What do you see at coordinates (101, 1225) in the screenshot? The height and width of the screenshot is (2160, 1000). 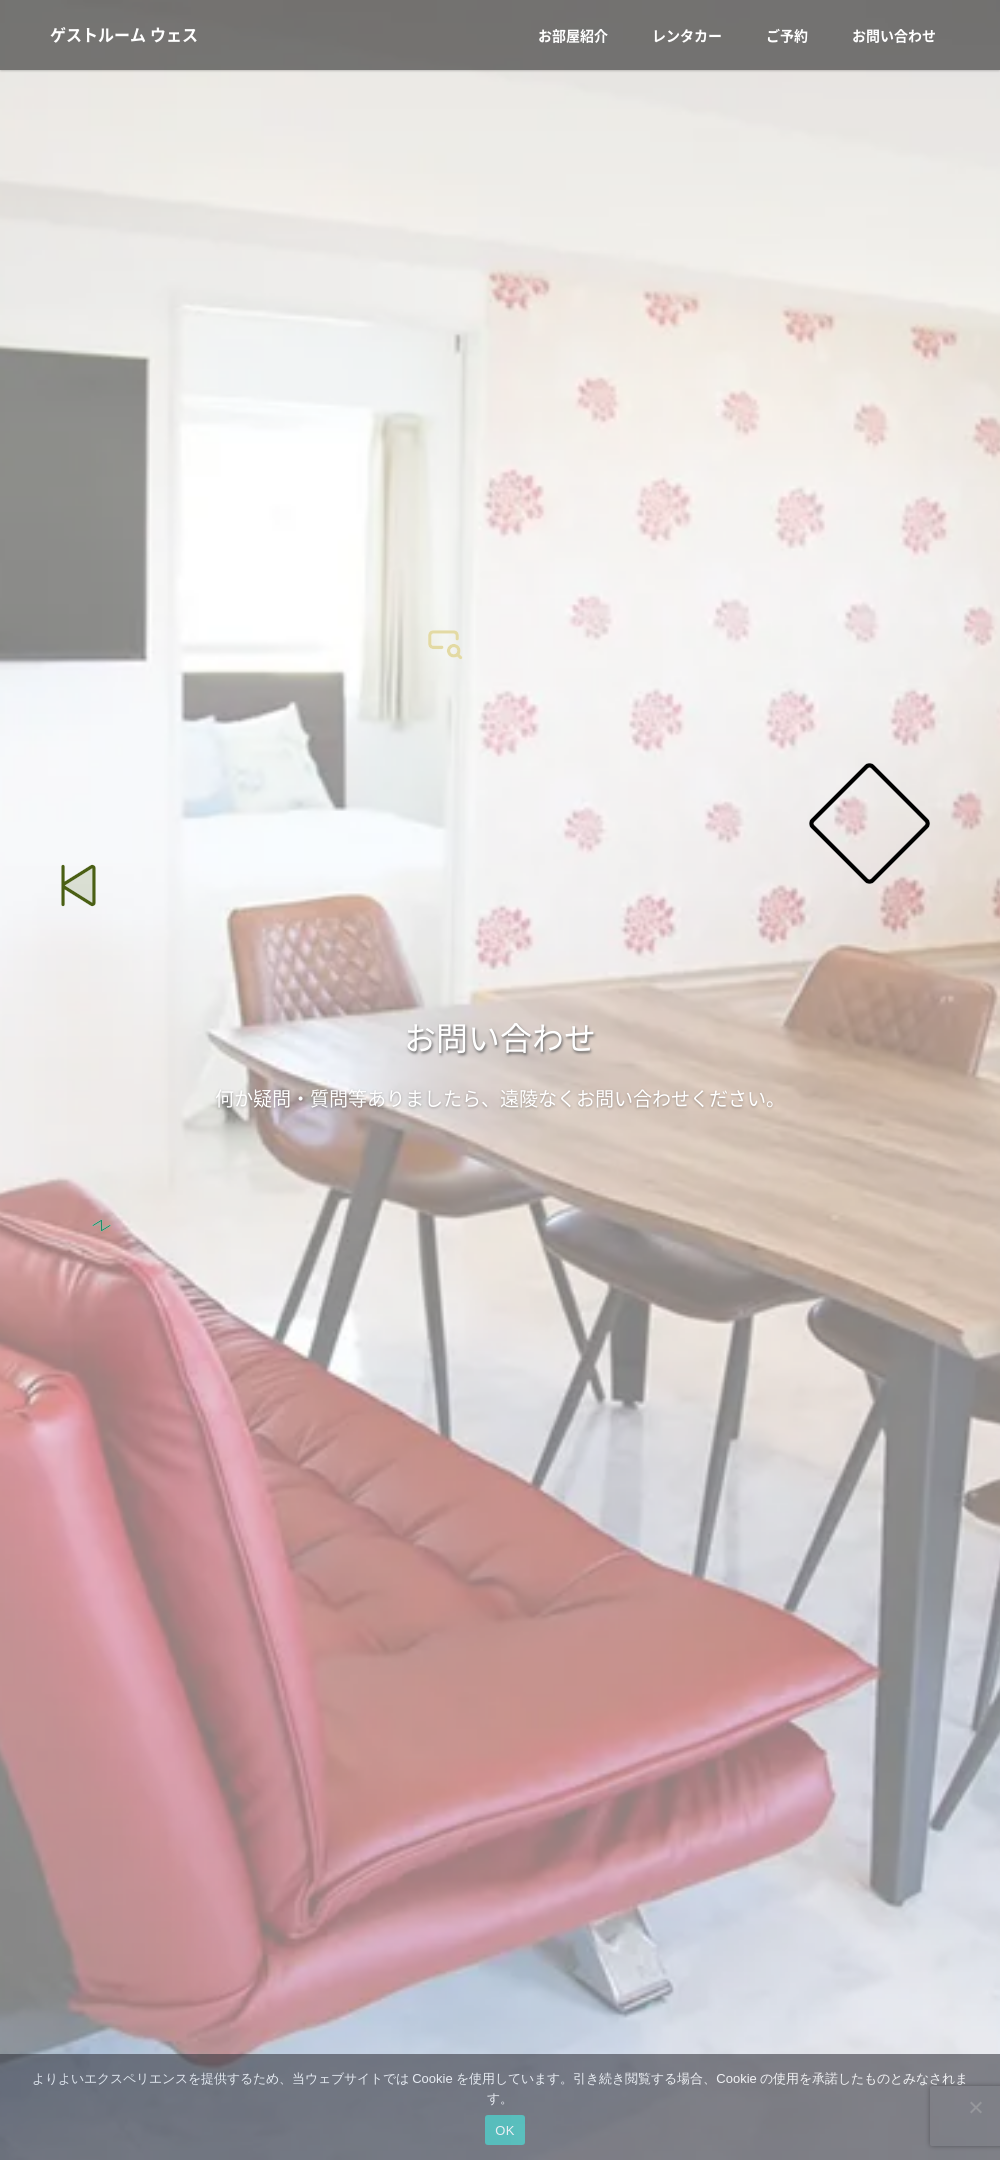 I see `adjust sawtooth waveform settings` at bounding box center [101, 1225].